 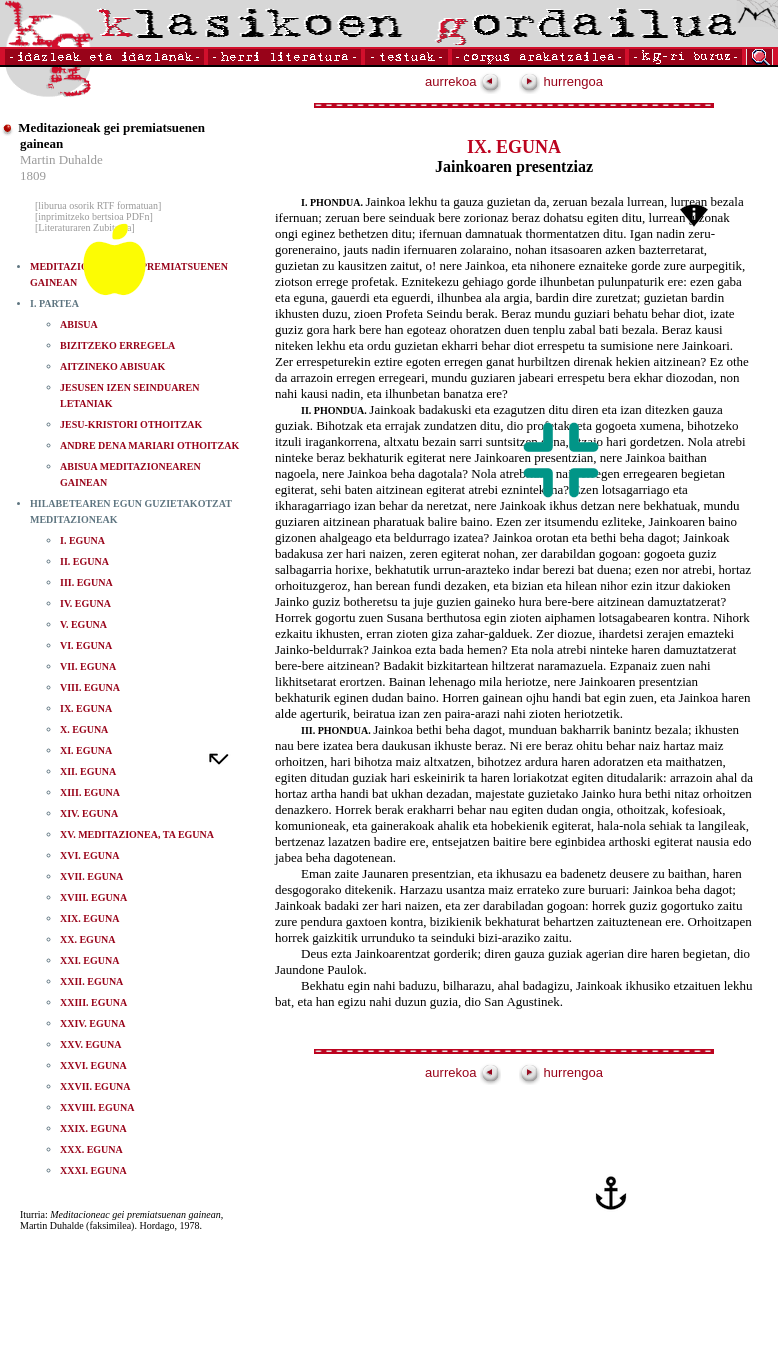 I want to click on access health or nutrition tracking features, so click(x=114, y=259).